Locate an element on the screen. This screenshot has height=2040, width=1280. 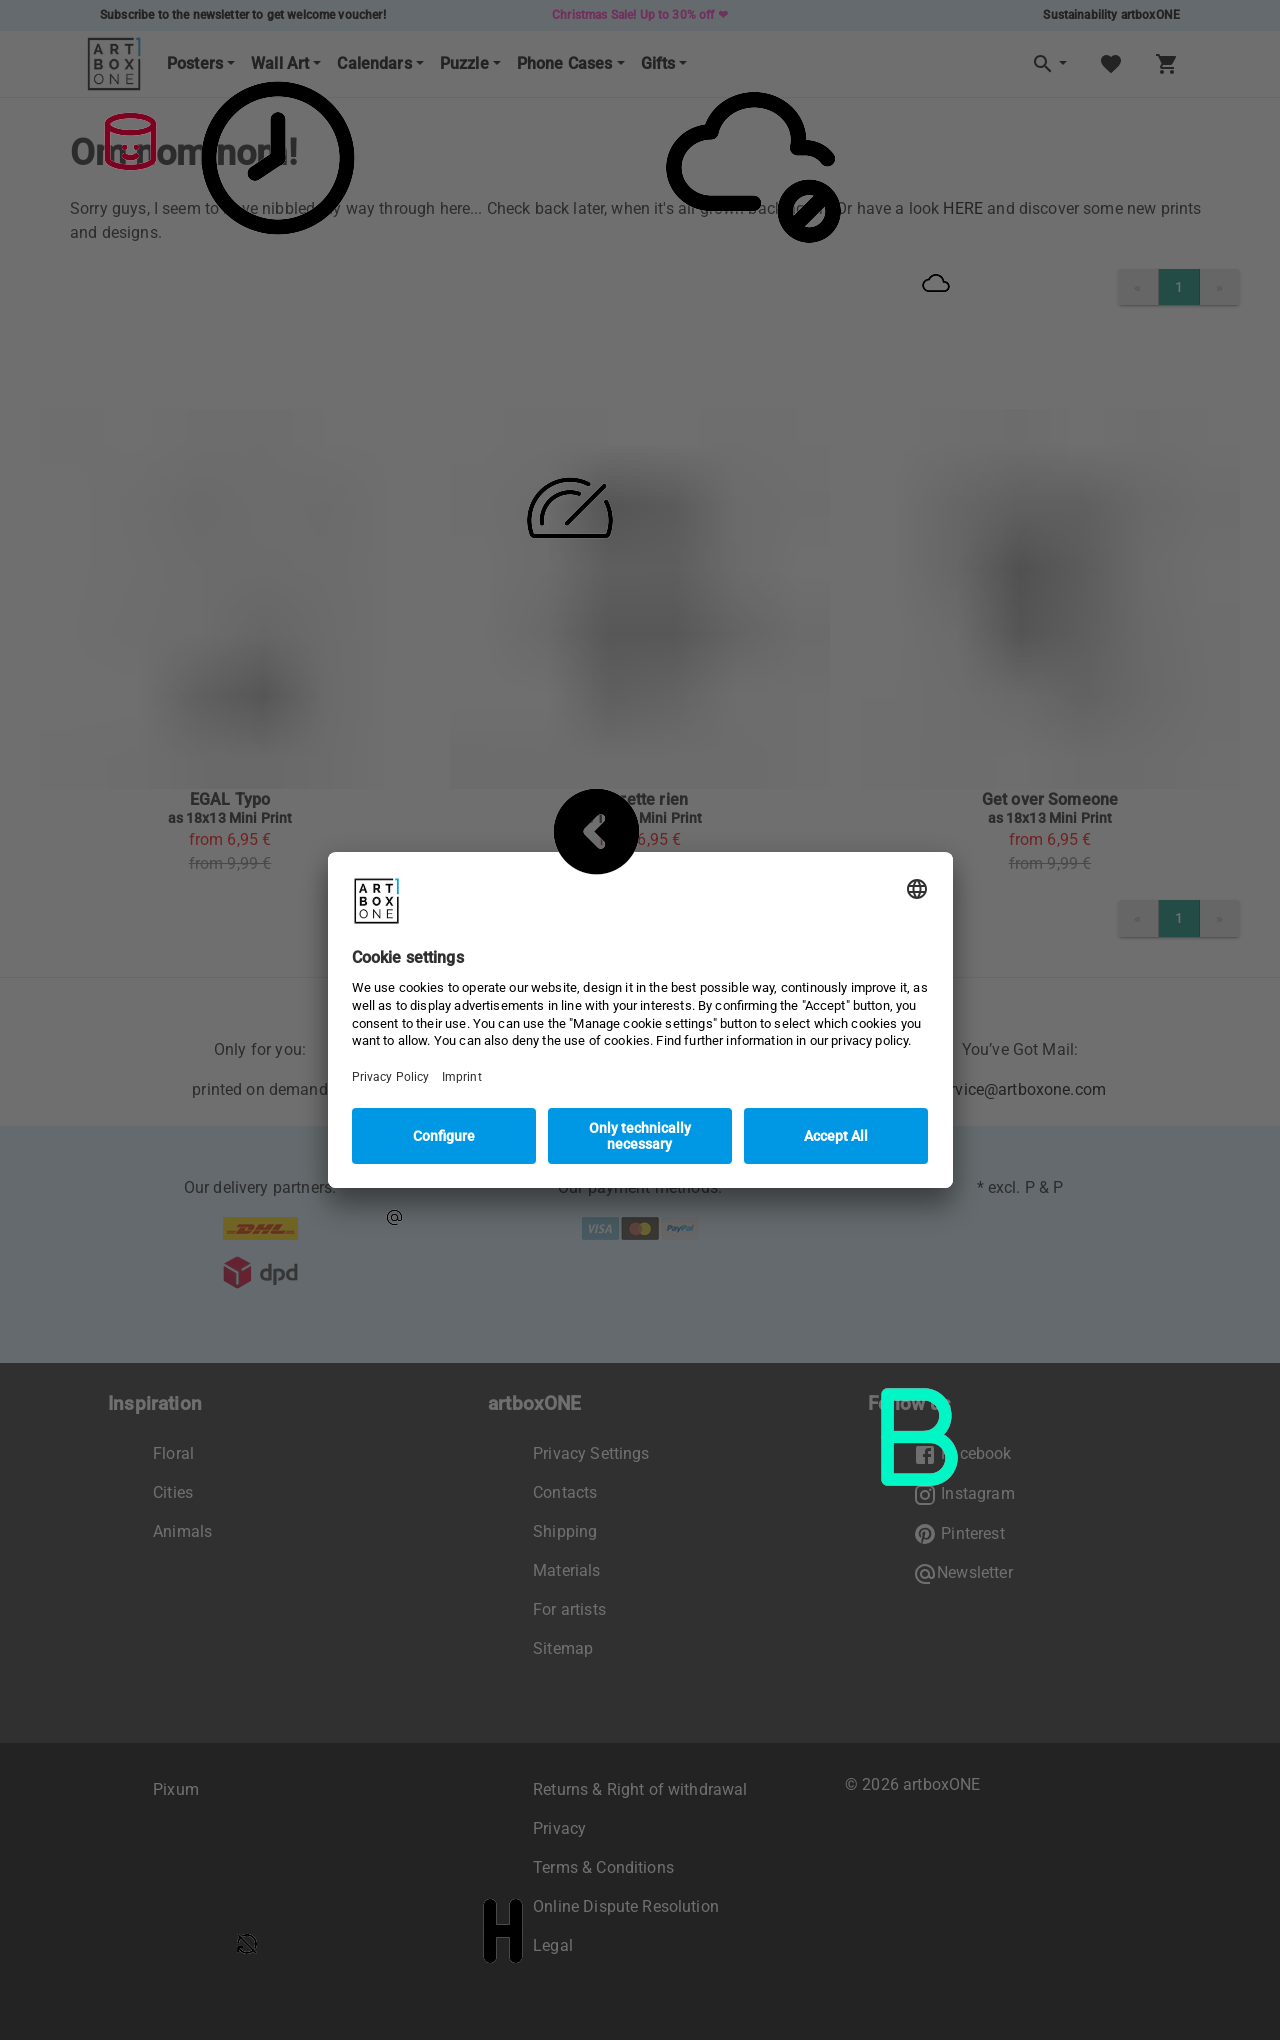
indicates H or HSPA mobile network connection is located at coordinates (503, 1931).